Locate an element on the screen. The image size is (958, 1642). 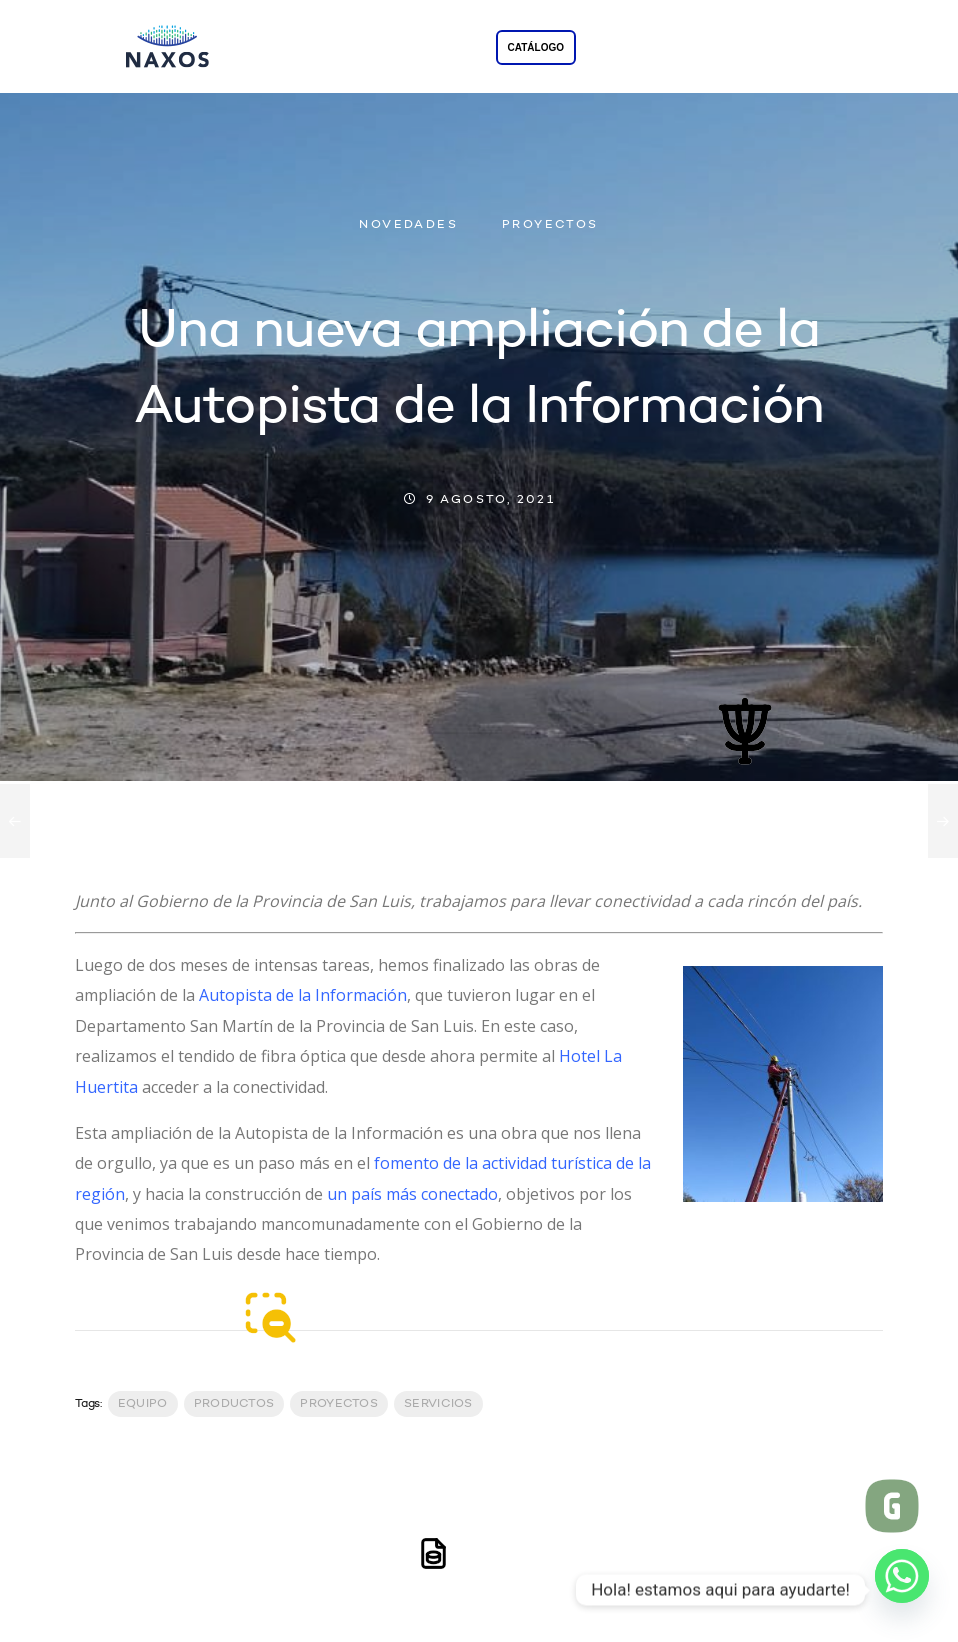
zoom out of selected area is located at coordinates (269, 1316).